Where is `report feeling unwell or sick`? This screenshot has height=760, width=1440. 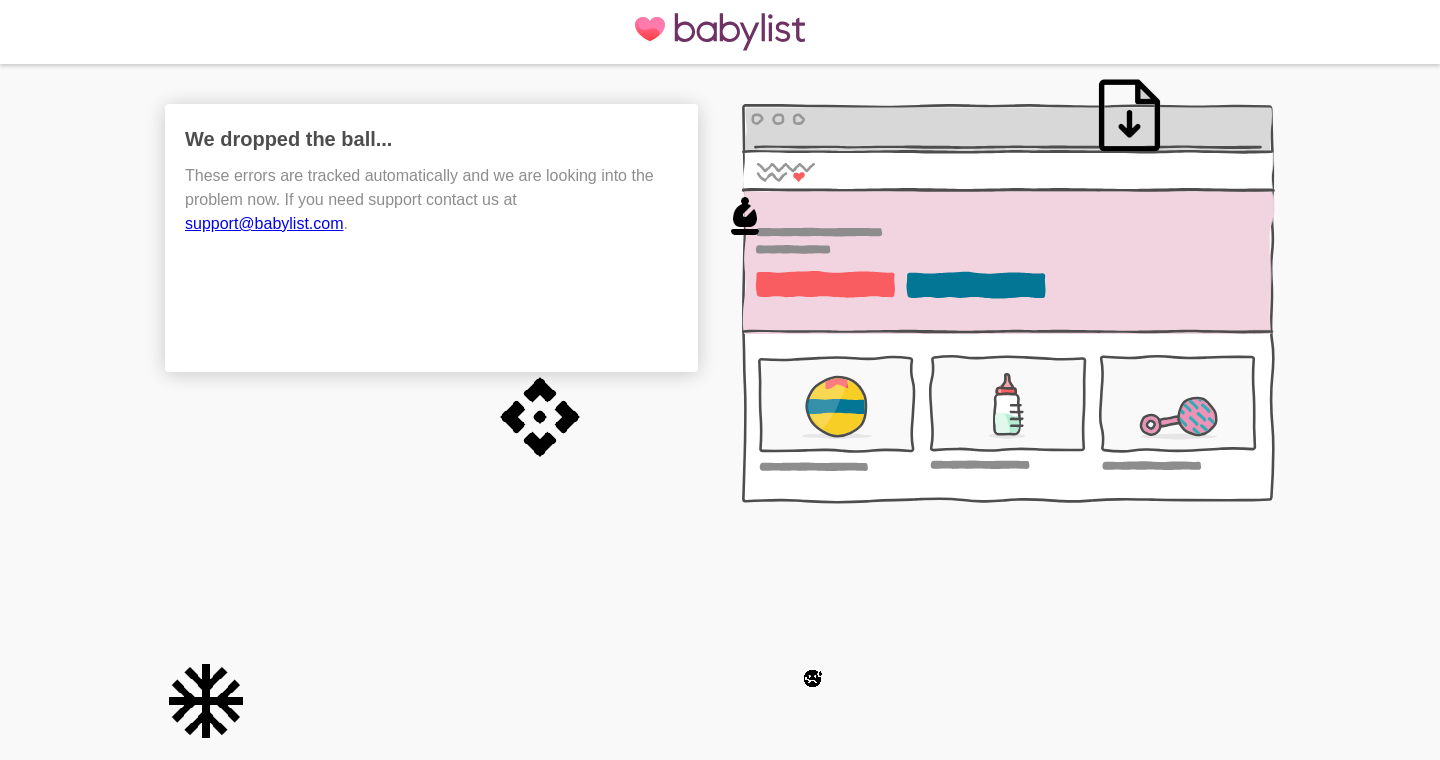 report feeling unwell or sick is located at coordinates (812, 678).